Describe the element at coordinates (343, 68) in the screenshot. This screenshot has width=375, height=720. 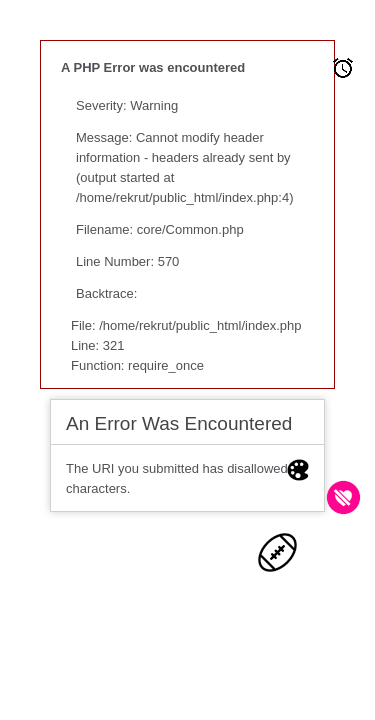
I see `view or manage alarms` at that location.